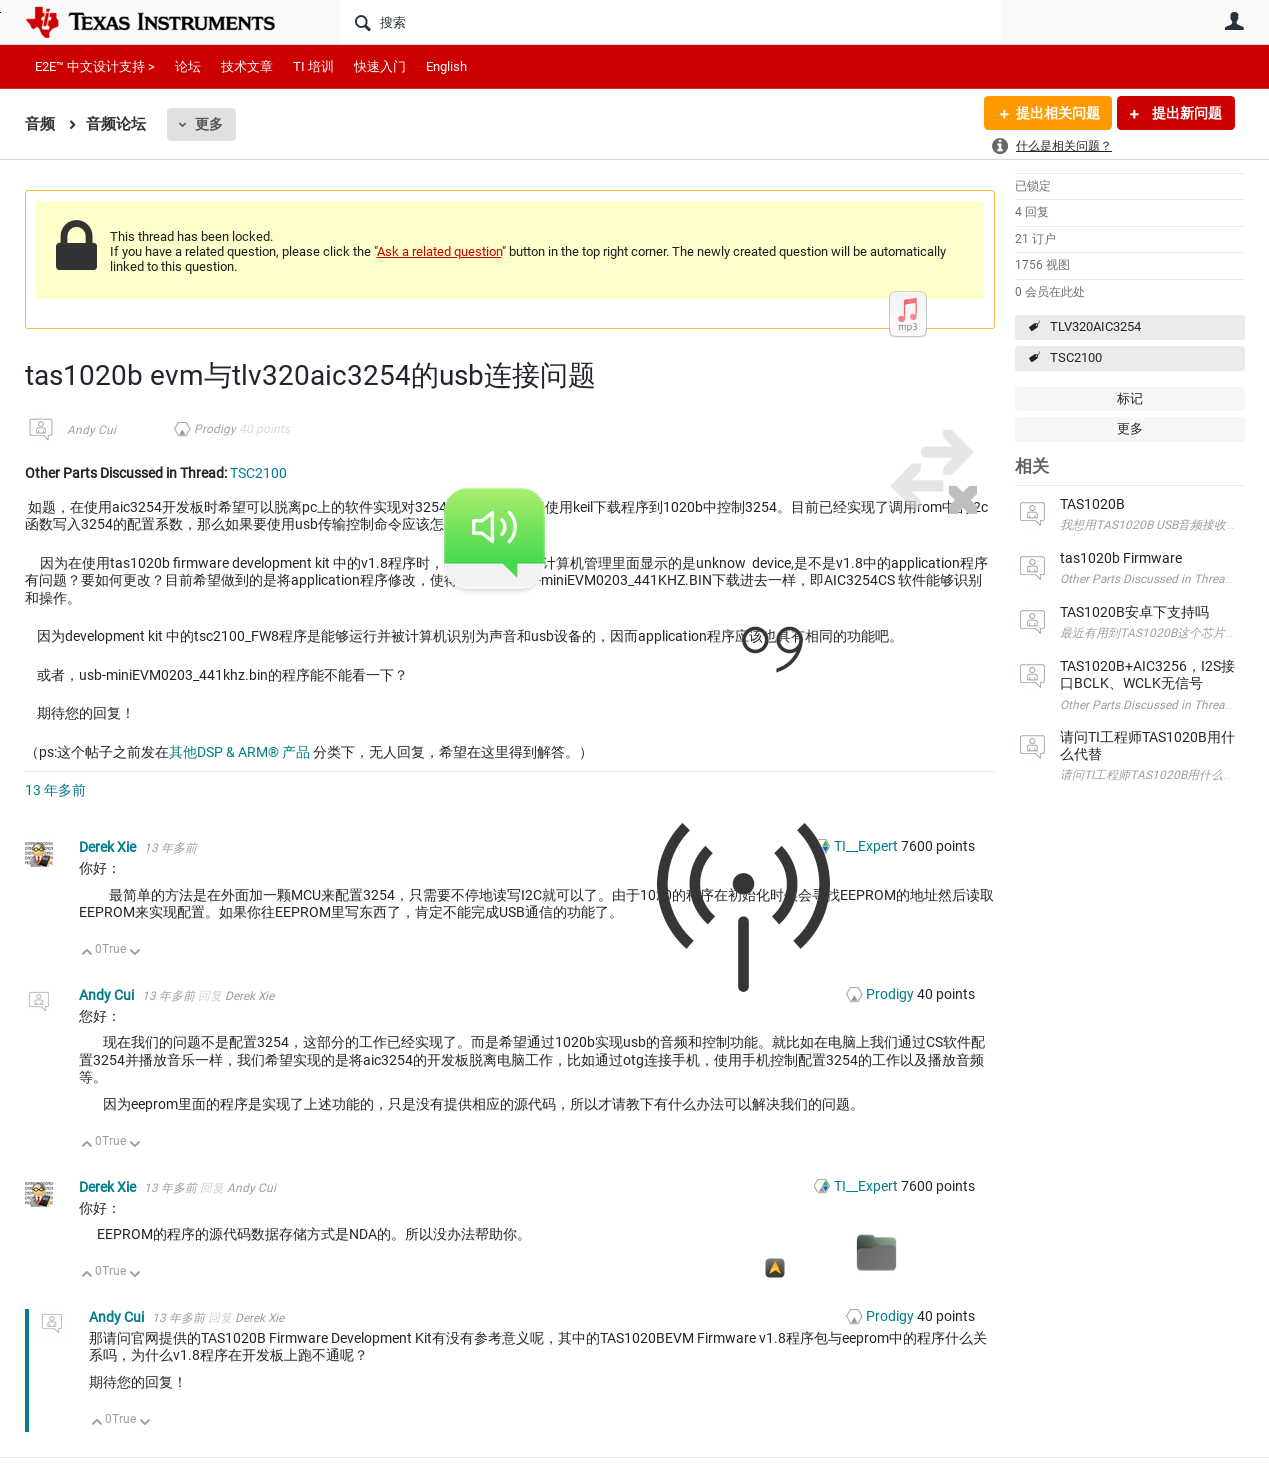  I want to click on open akira vector graphics editor, so click(775, 1268).